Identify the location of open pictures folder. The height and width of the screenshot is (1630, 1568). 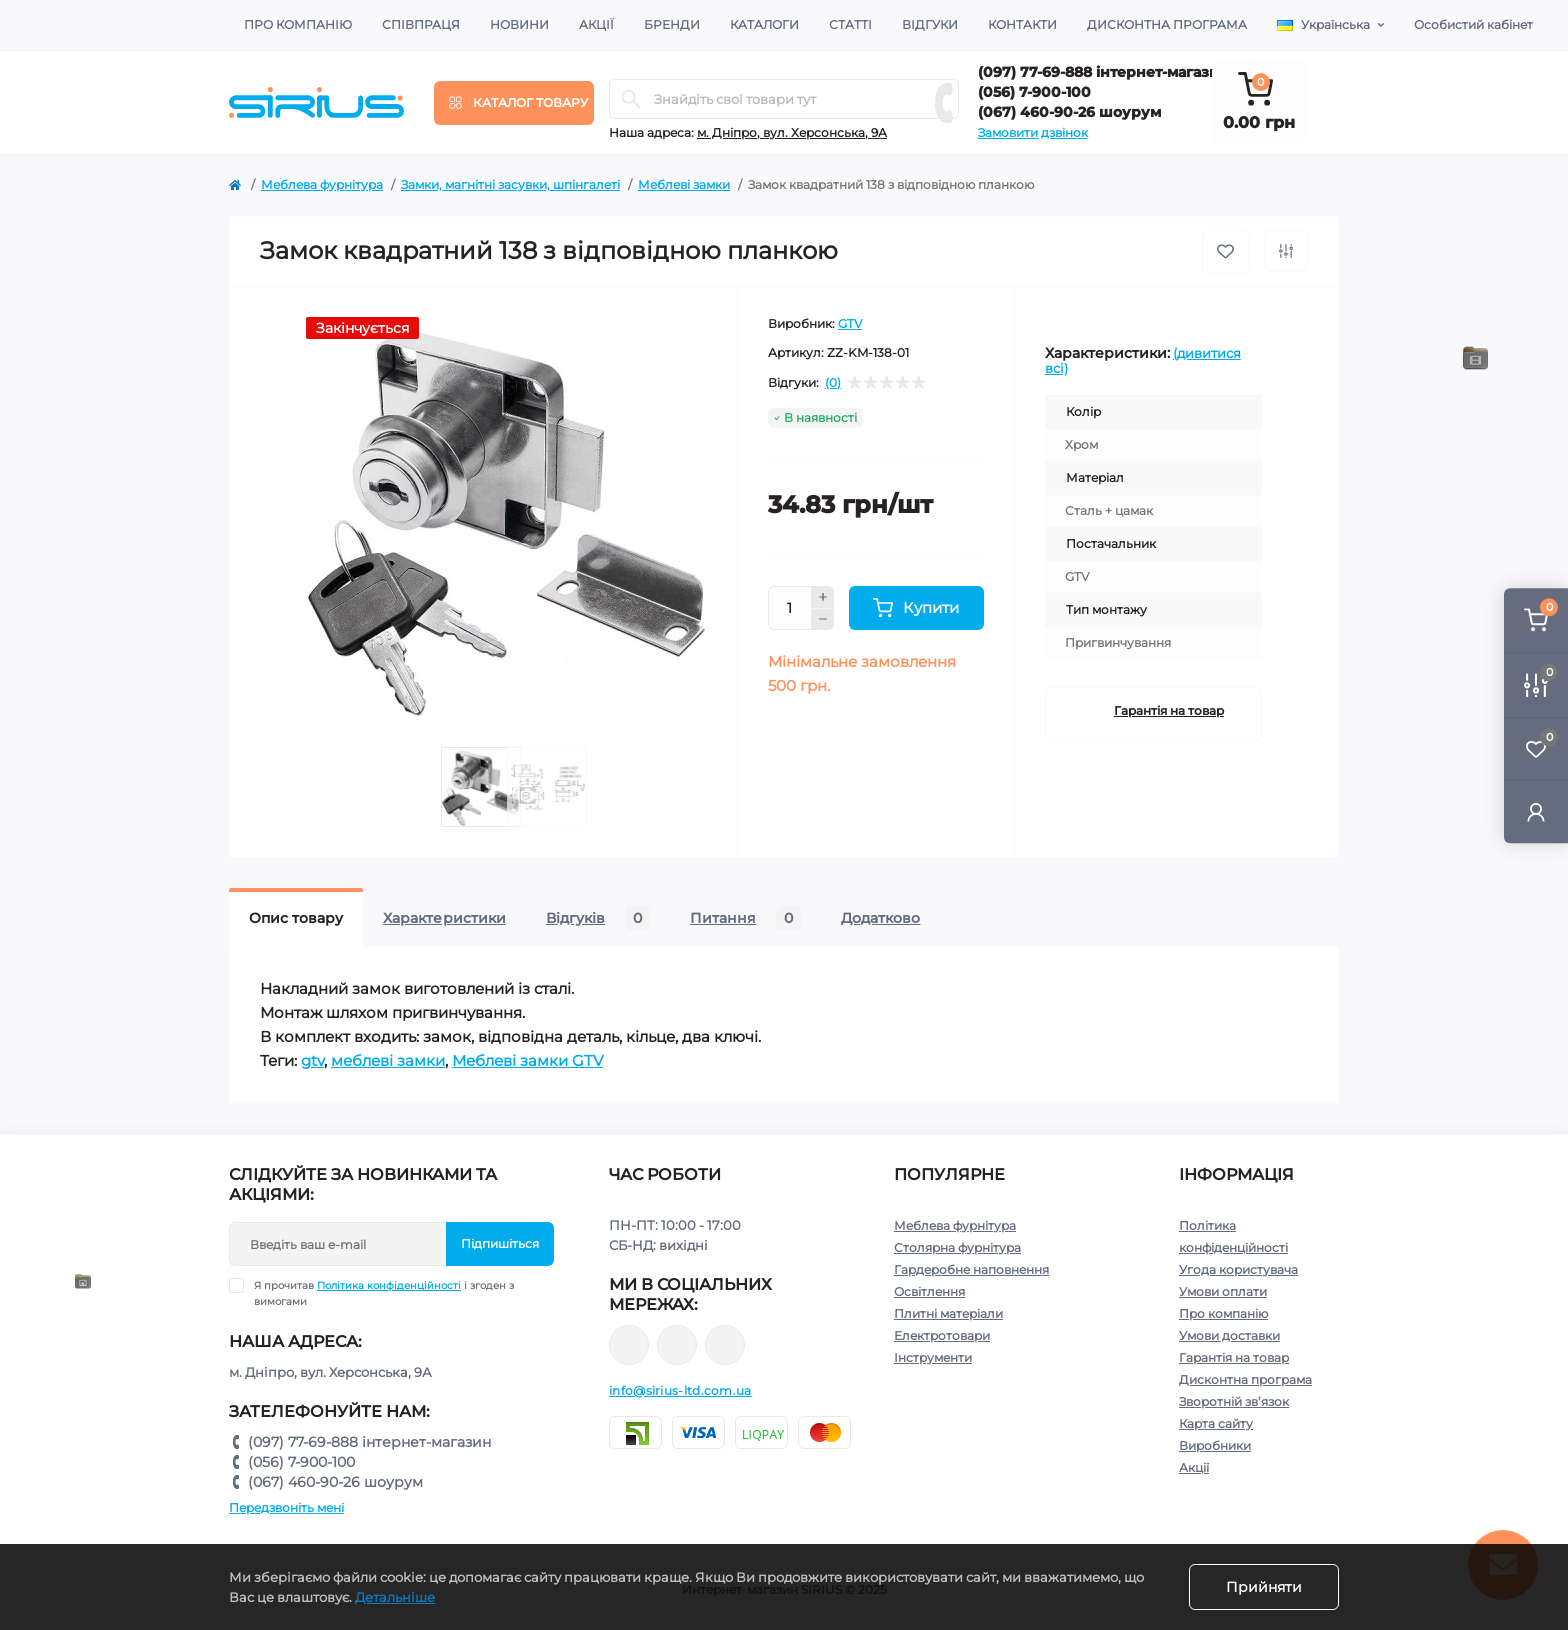
(83, 1281).